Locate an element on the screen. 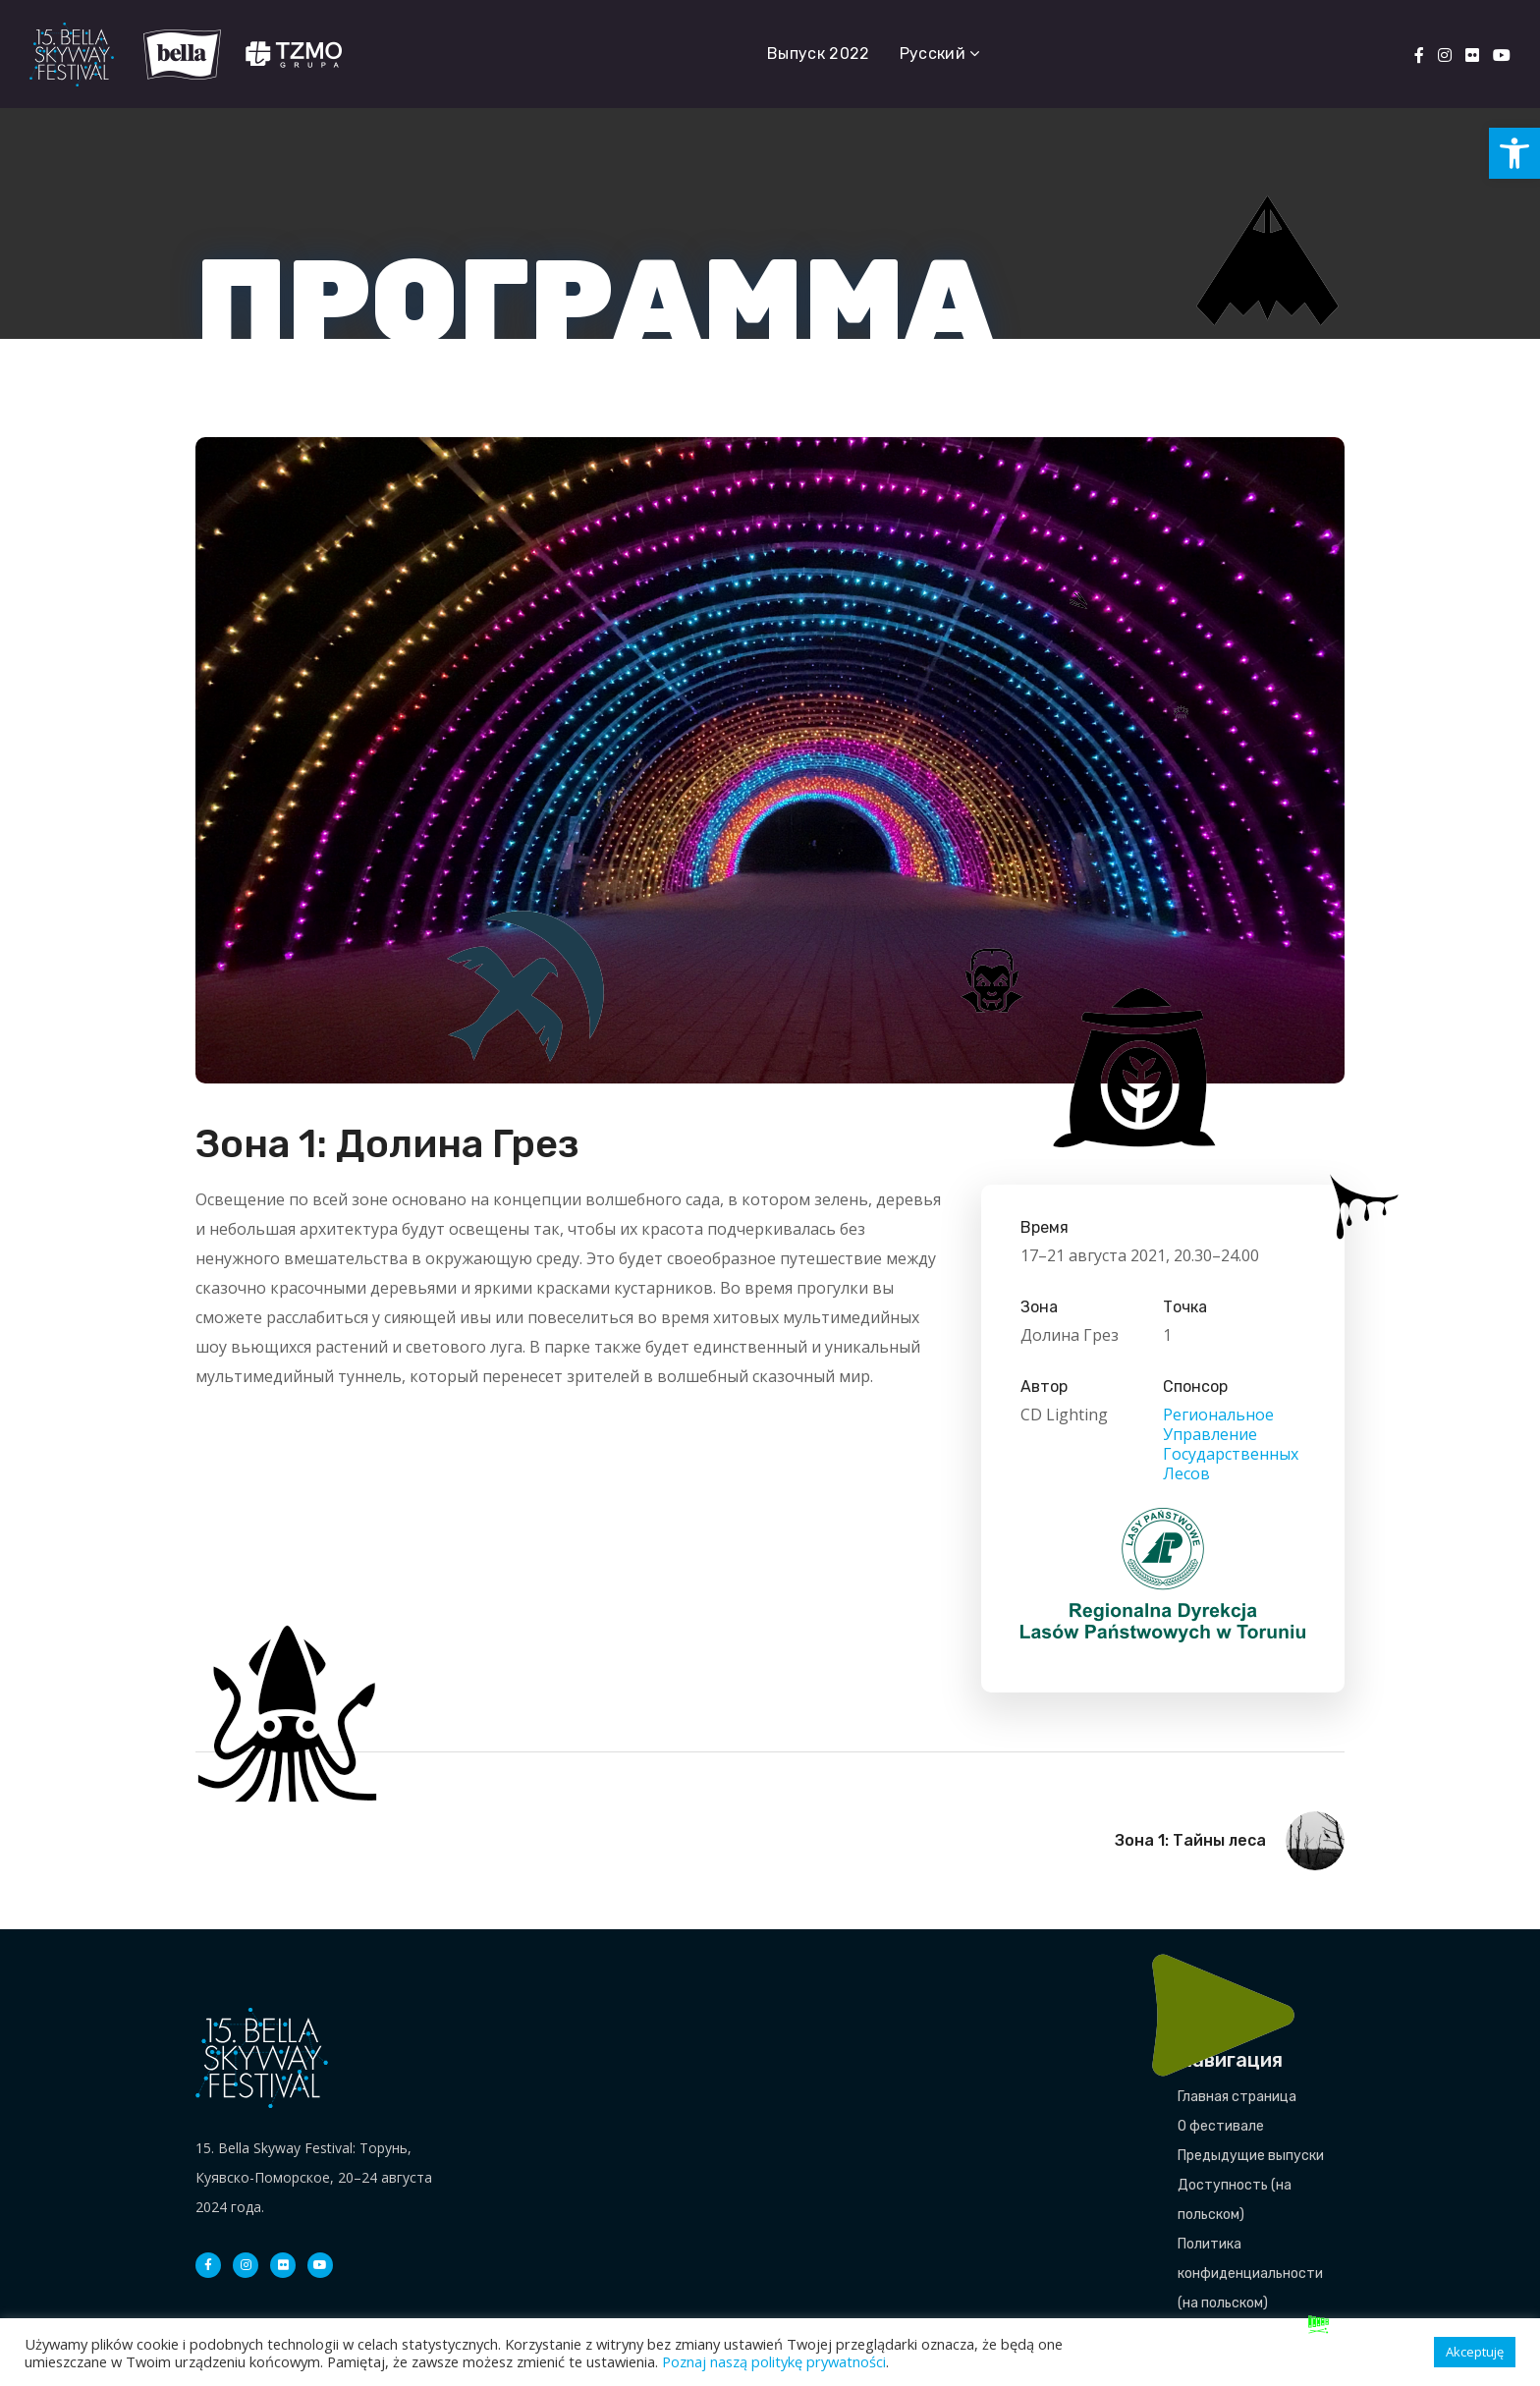 The width and height of the screenshot is (1540, 2386). sea creature or ocean-themed game element is located at coordinates (287, 1712).